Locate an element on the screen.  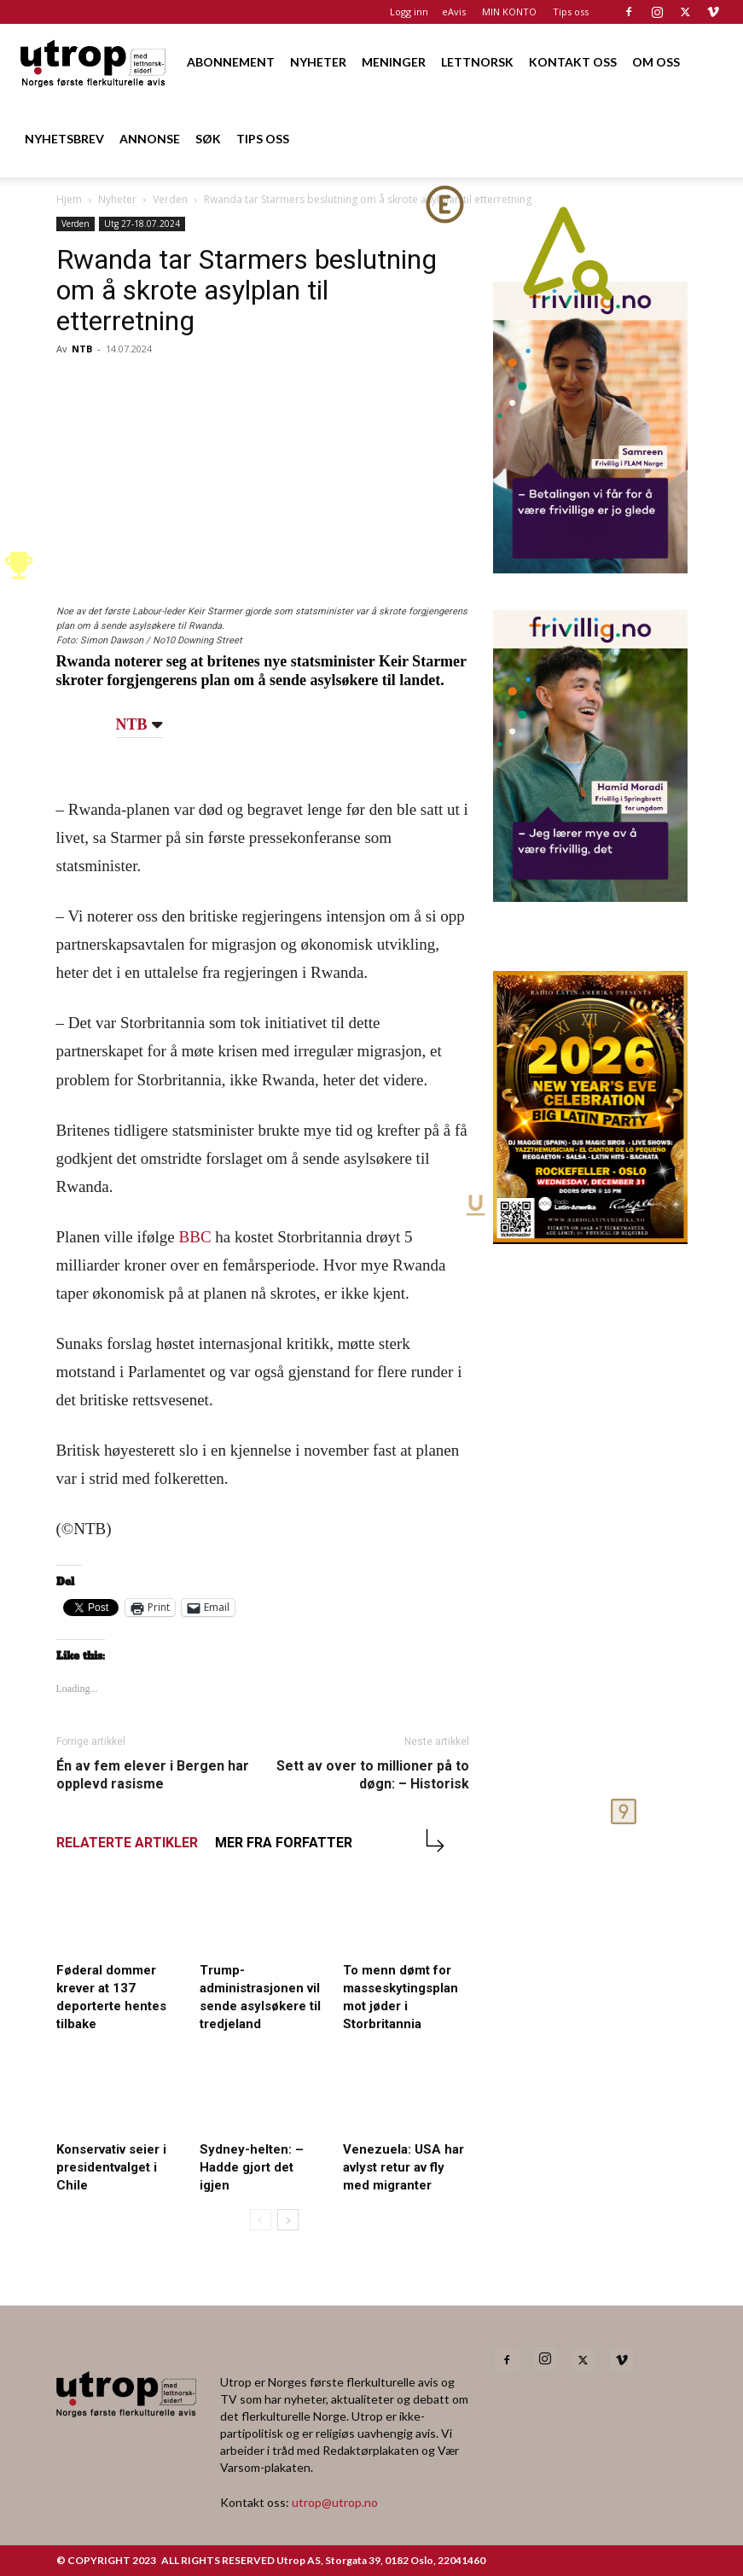
apply underline formatting to selected text is located at coordinates (475, 1205).